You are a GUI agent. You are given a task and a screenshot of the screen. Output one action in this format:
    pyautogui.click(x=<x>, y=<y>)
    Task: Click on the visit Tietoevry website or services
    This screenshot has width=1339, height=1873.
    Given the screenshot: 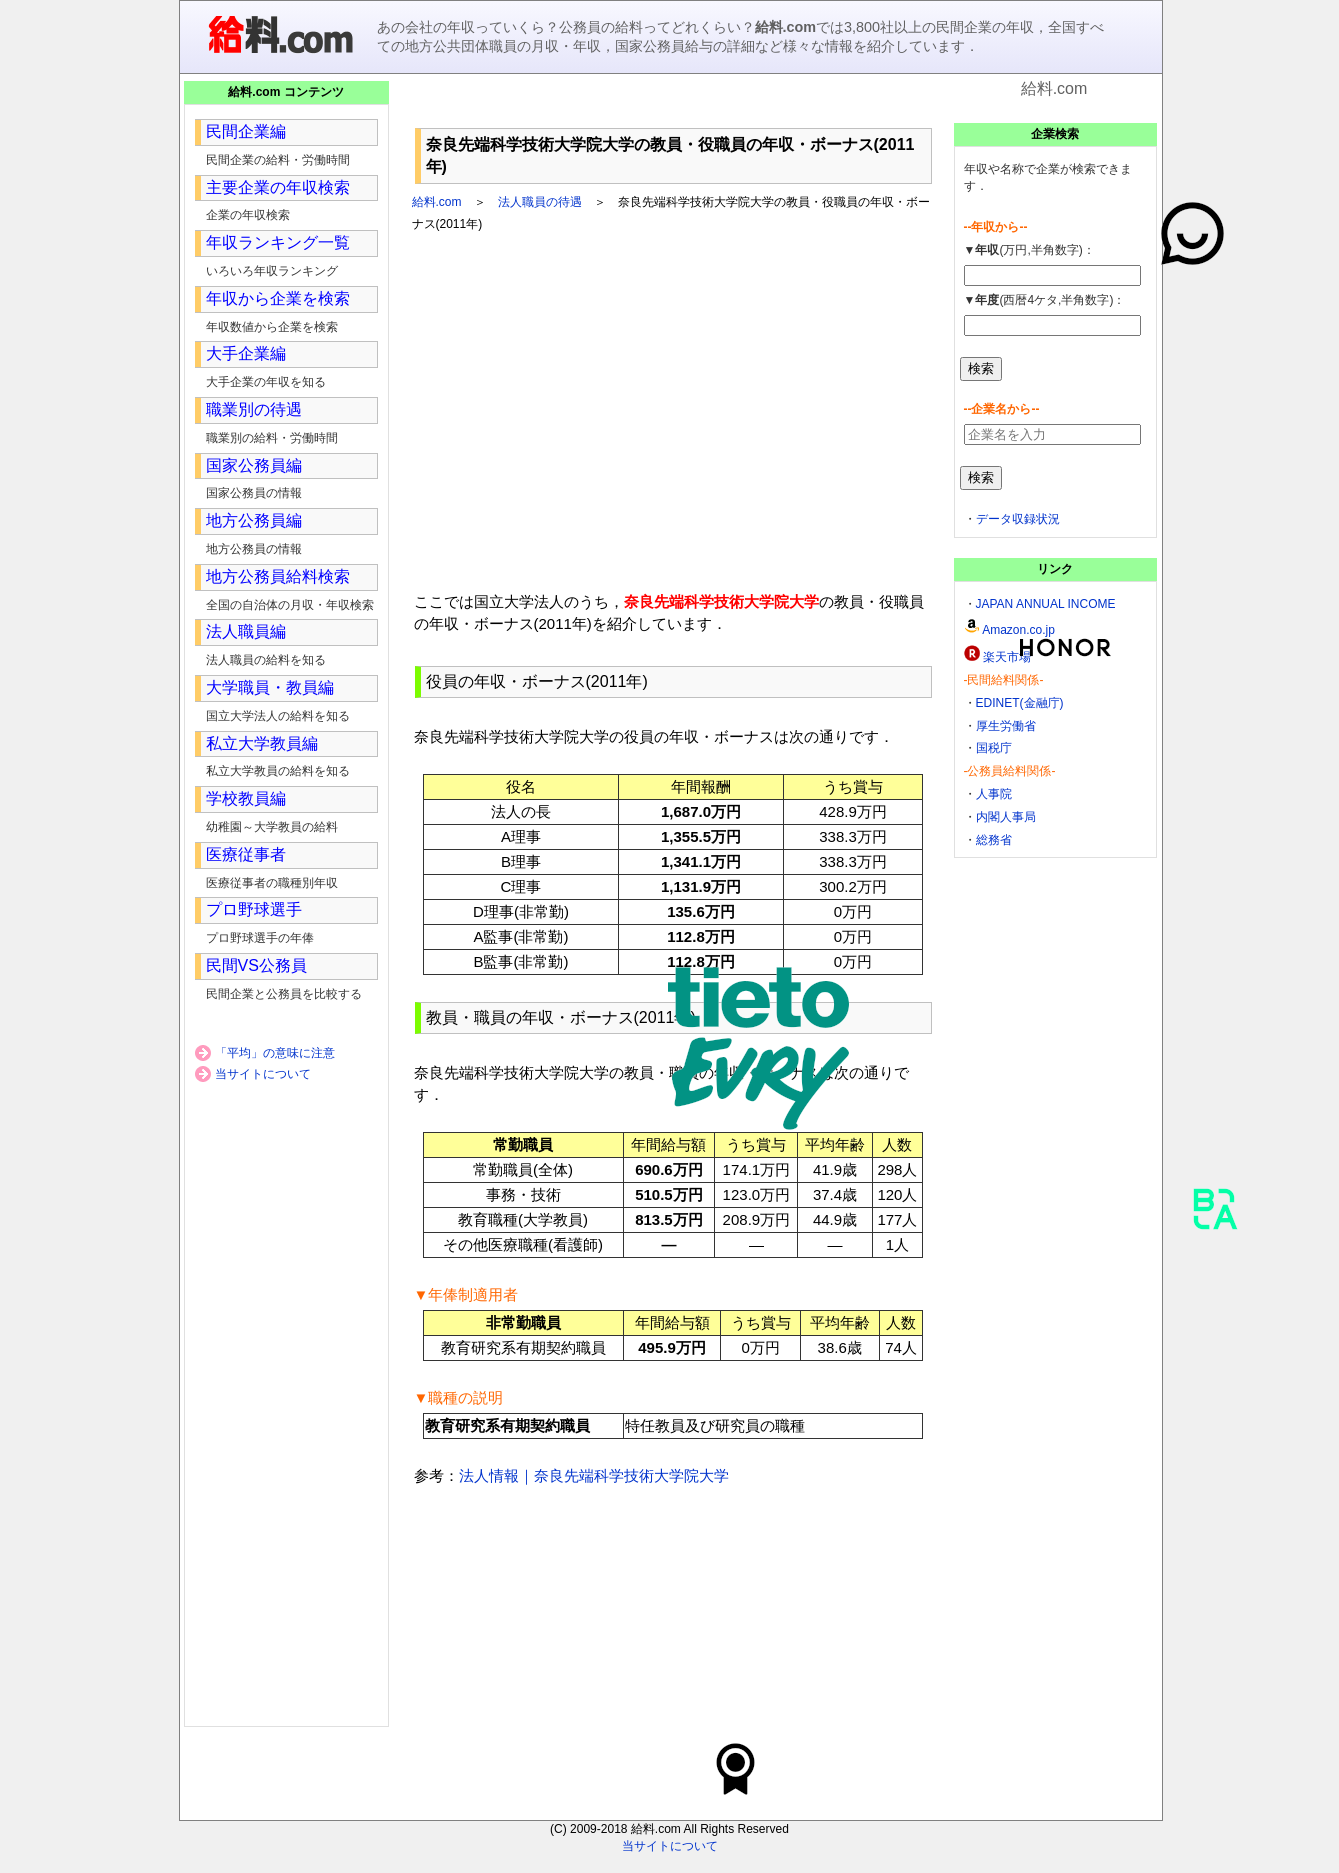 What is the action you would take?
    pyautogui.click(x=758, y=1048)
    